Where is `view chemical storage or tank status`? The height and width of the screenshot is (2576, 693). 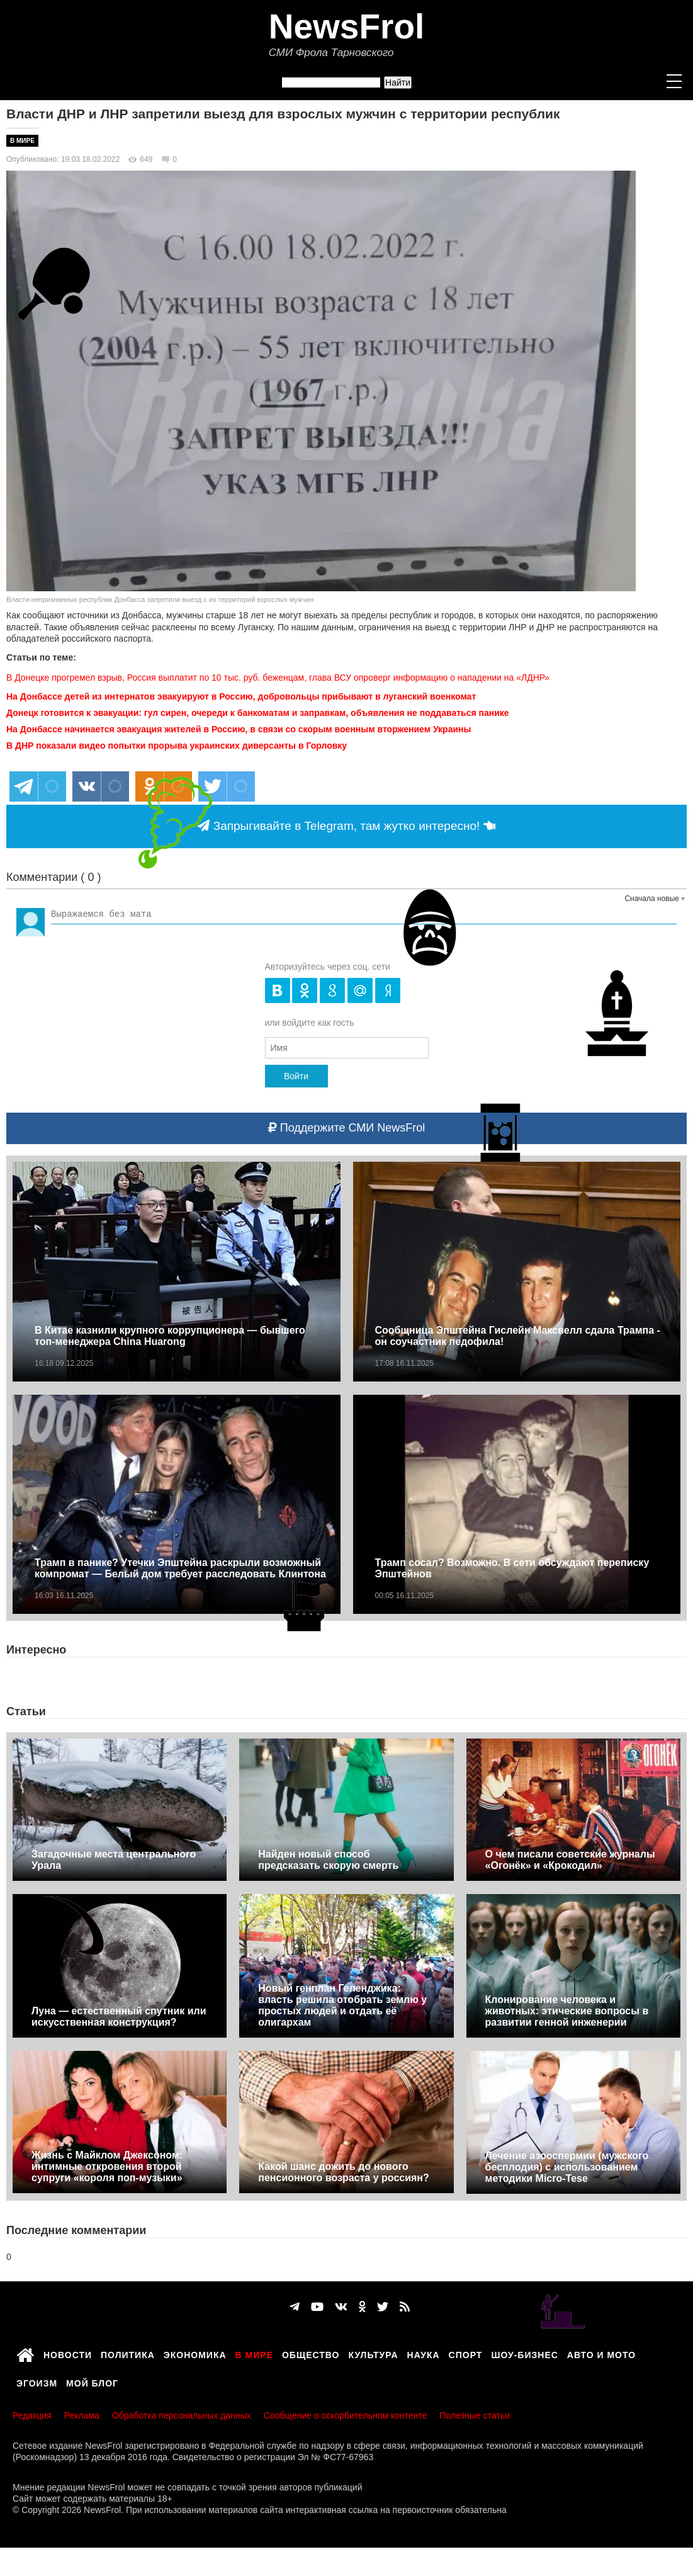
view chemical storage or tank status is located at coordinates (500, 1133).